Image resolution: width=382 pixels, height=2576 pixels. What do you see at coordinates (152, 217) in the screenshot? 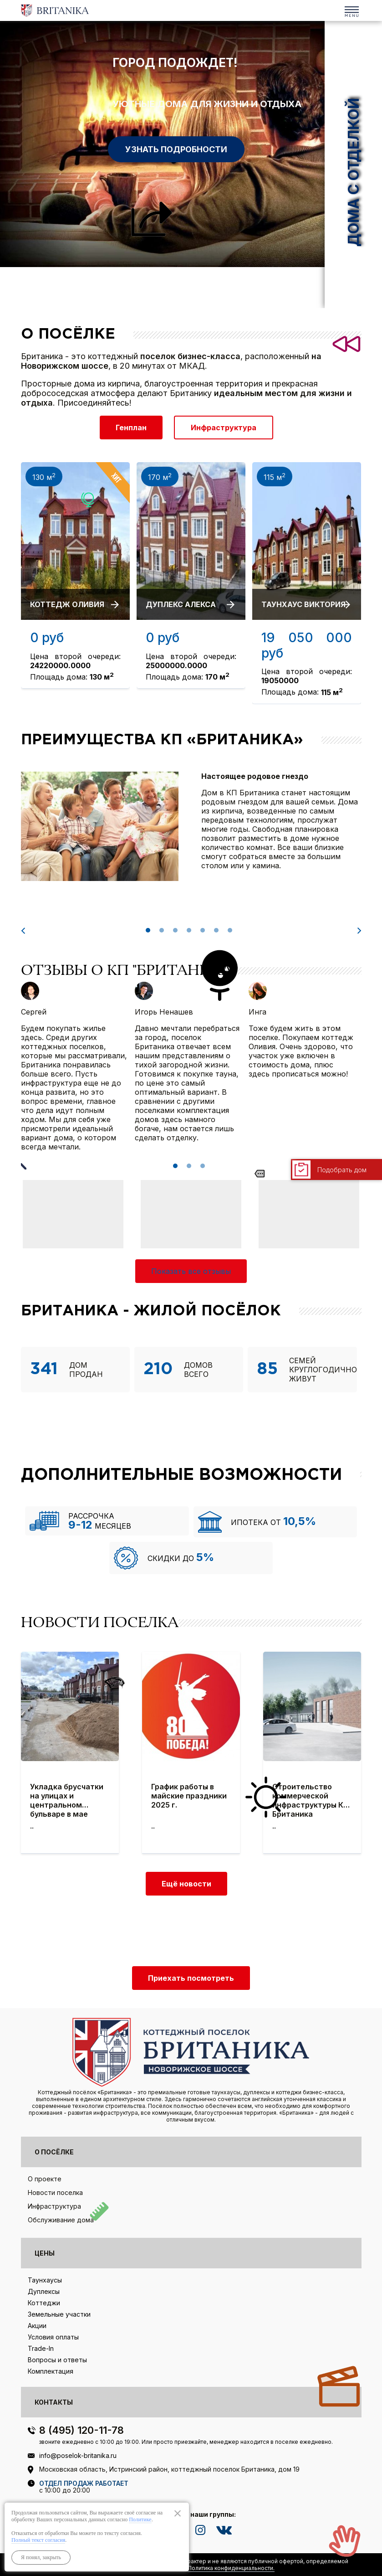
I see `share this content` at bounding box center [152, 217].